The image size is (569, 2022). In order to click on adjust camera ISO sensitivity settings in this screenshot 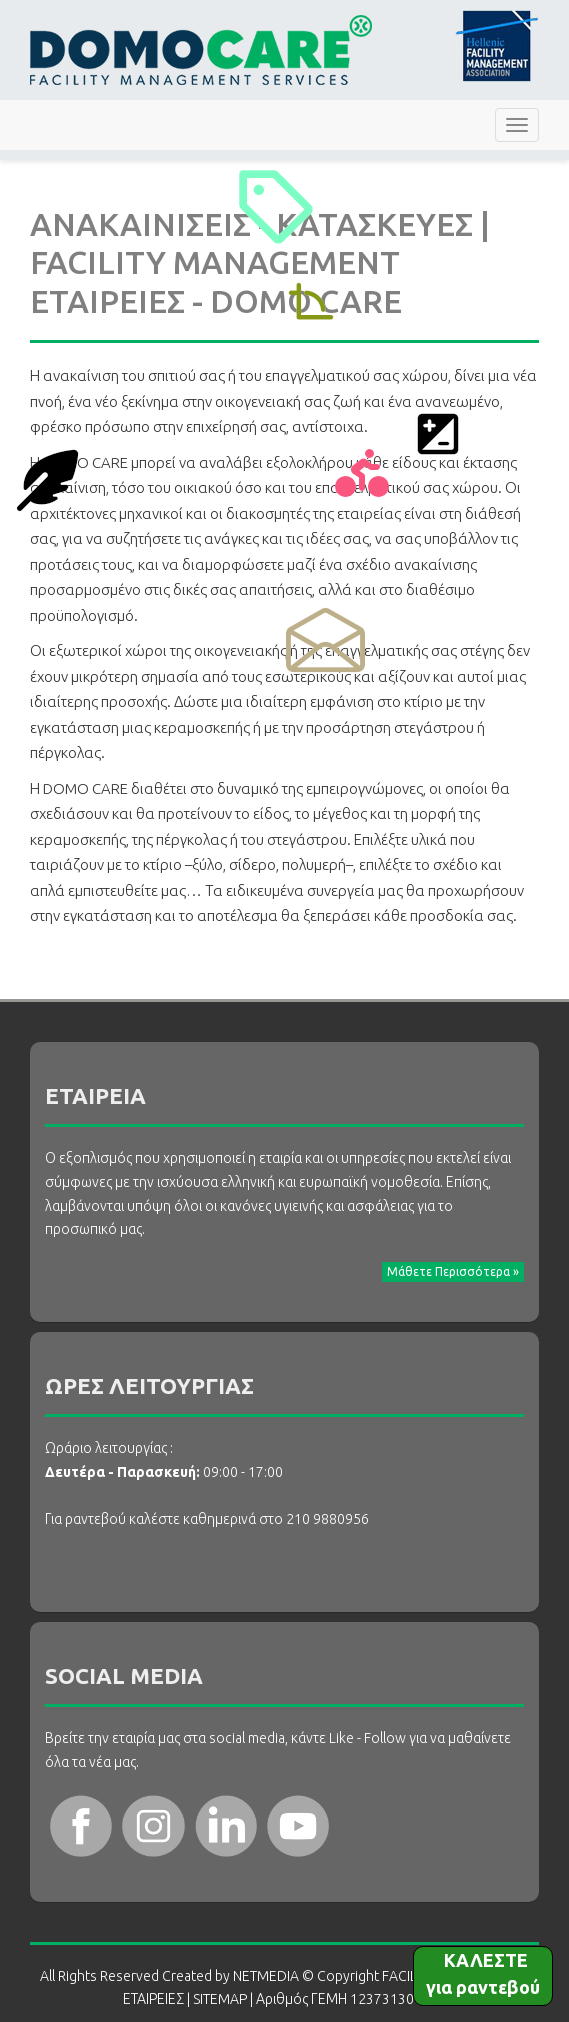, I will do `click(438, 434)`.